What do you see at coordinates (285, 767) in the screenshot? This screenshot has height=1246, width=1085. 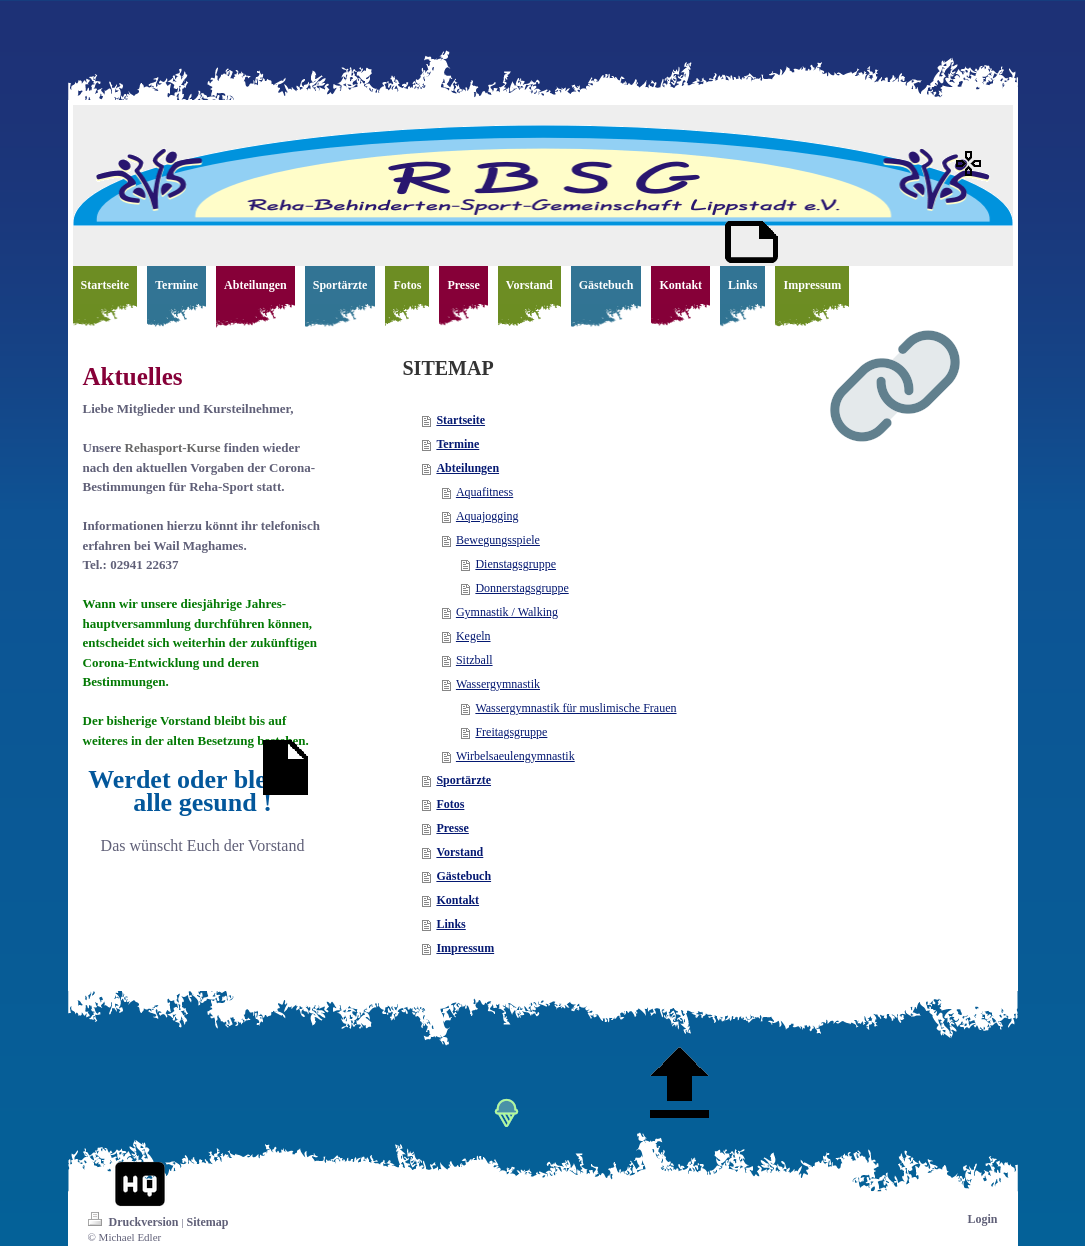 I see `insert or upload a file` at bounding box center [285, 767].